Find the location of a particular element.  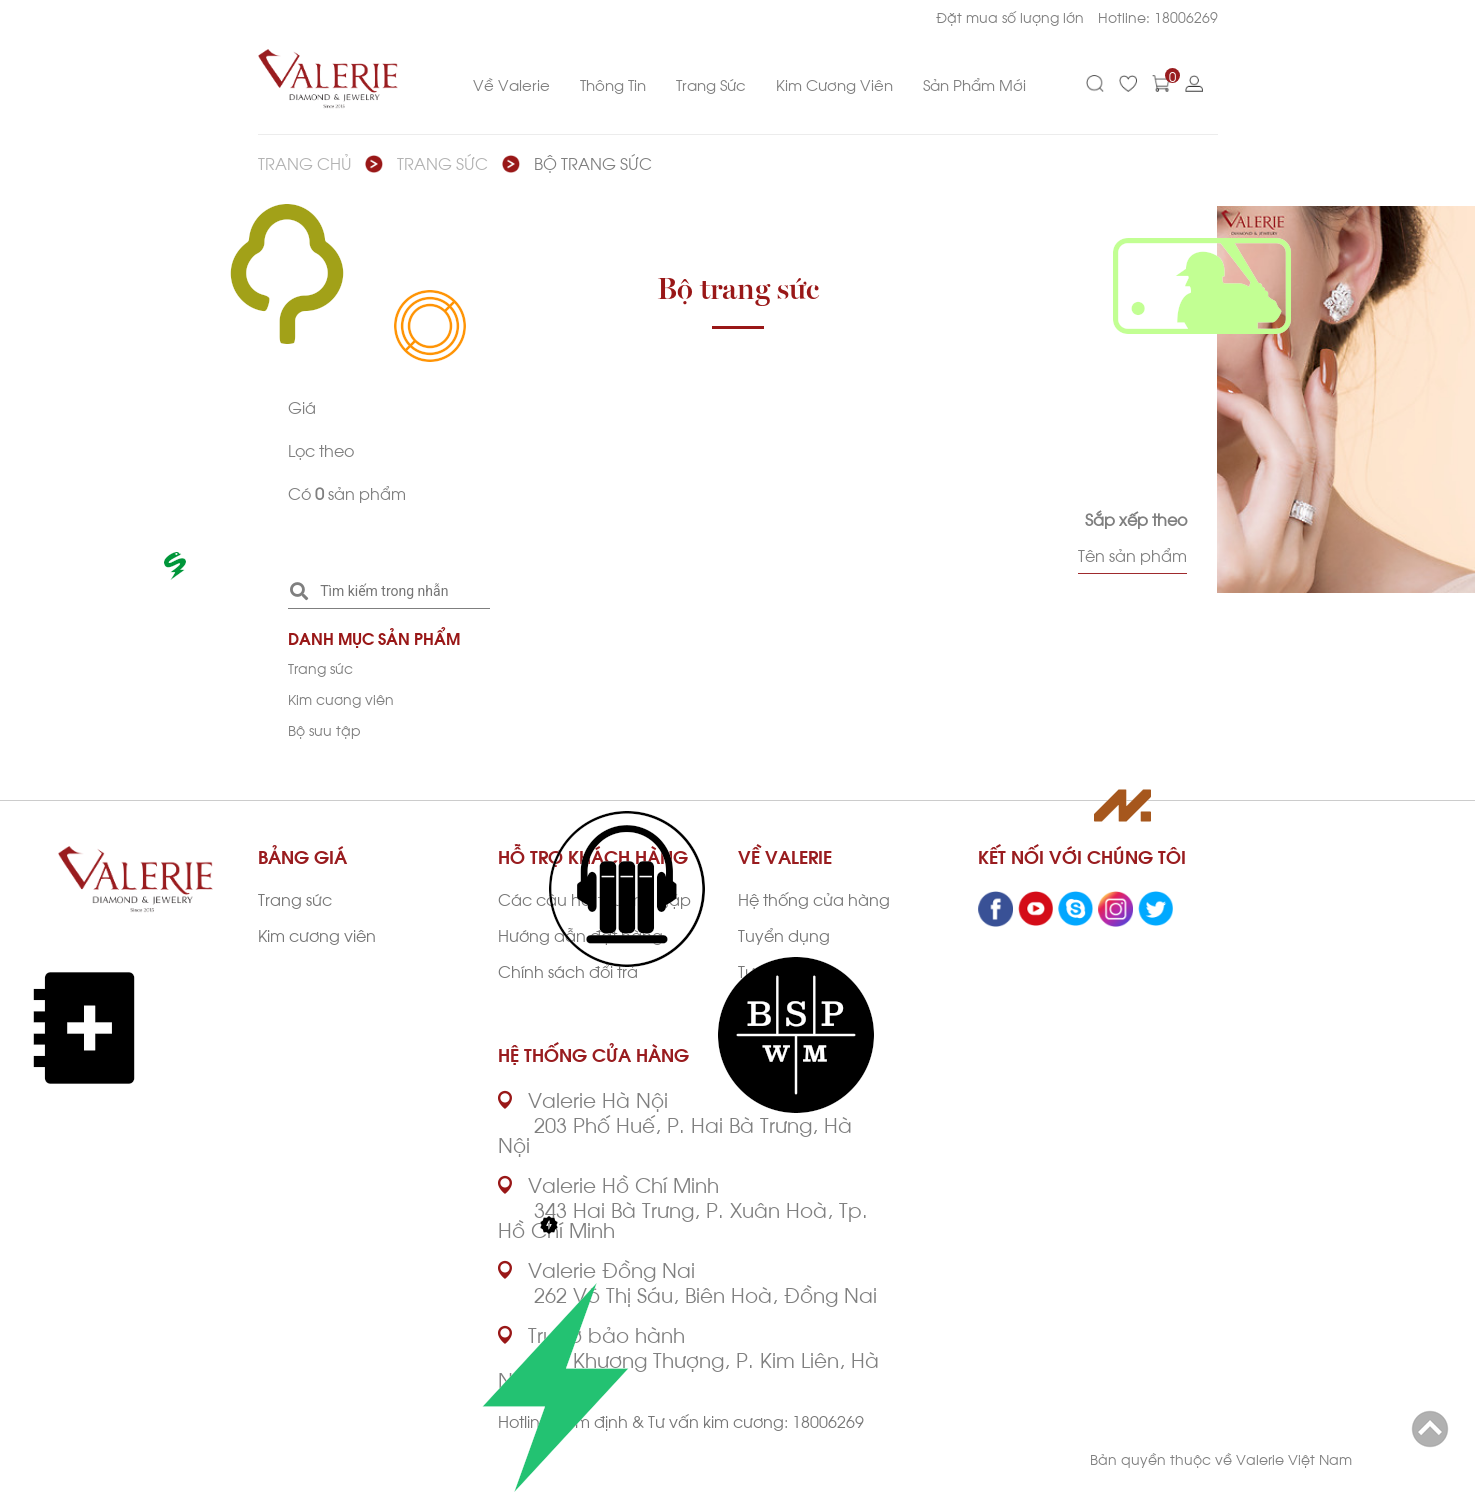

access your health records is located at coordinates (84, 1028).